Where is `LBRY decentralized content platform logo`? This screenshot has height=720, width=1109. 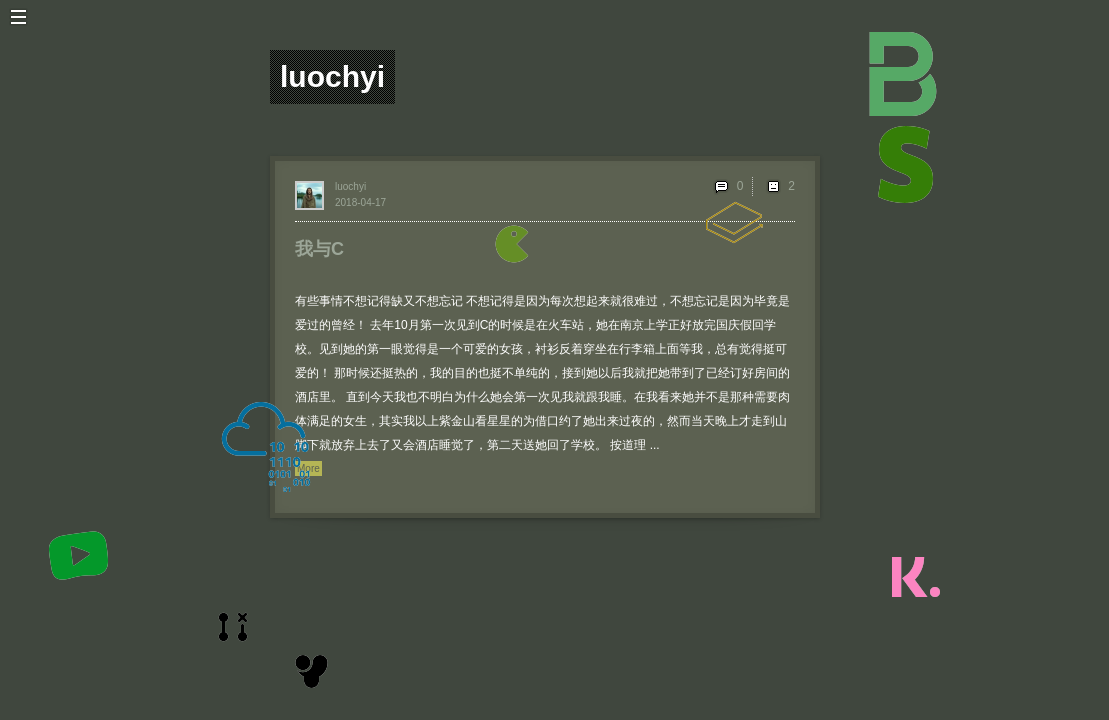
LBRY decentralized content platform logo is located at coordinates (734, 222).